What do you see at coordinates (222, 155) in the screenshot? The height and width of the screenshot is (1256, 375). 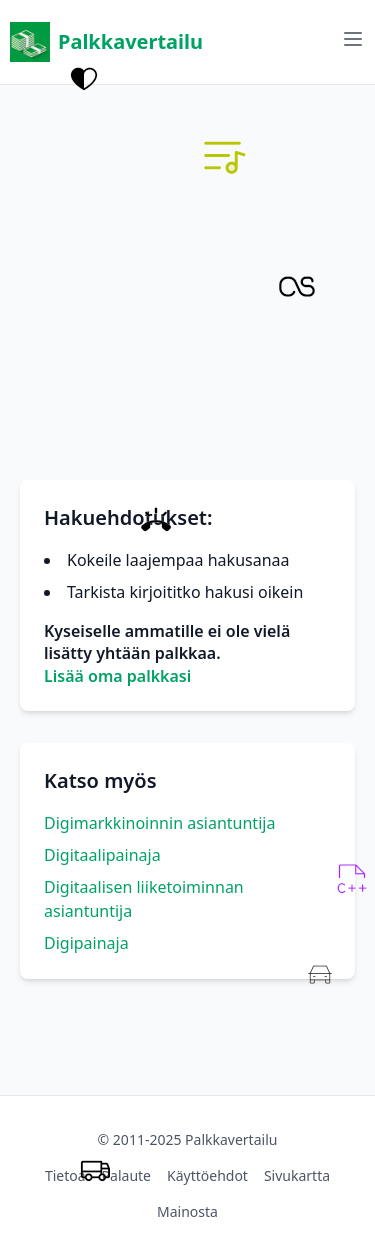 I see `view or manage your playlist` at bounding box center [222, 155].